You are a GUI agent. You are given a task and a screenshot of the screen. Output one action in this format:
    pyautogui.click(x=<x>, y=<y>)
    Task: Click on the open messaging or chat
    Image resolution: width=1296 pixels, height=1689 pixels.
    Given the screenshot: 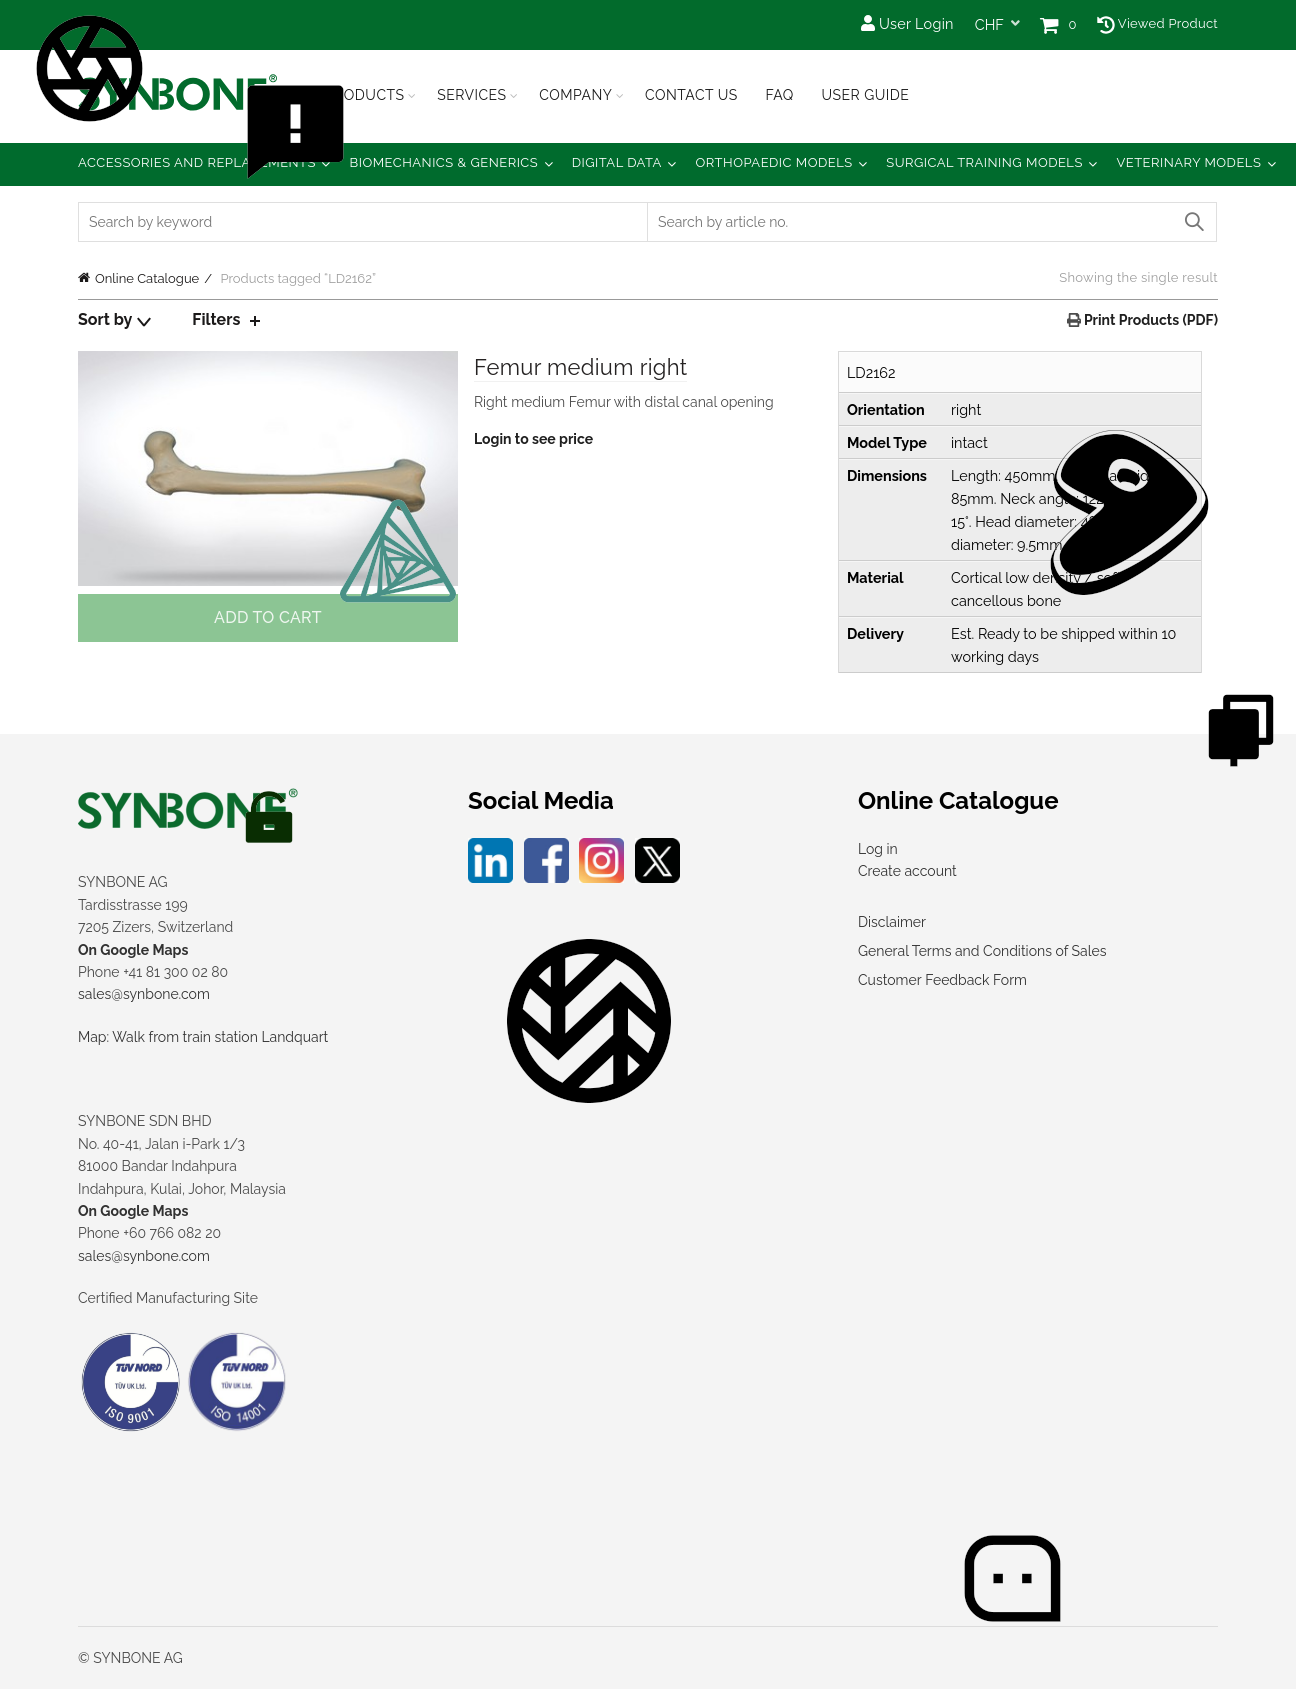 What is the action you would take?
    pyautogui.click(x=1012, y=1578)
    